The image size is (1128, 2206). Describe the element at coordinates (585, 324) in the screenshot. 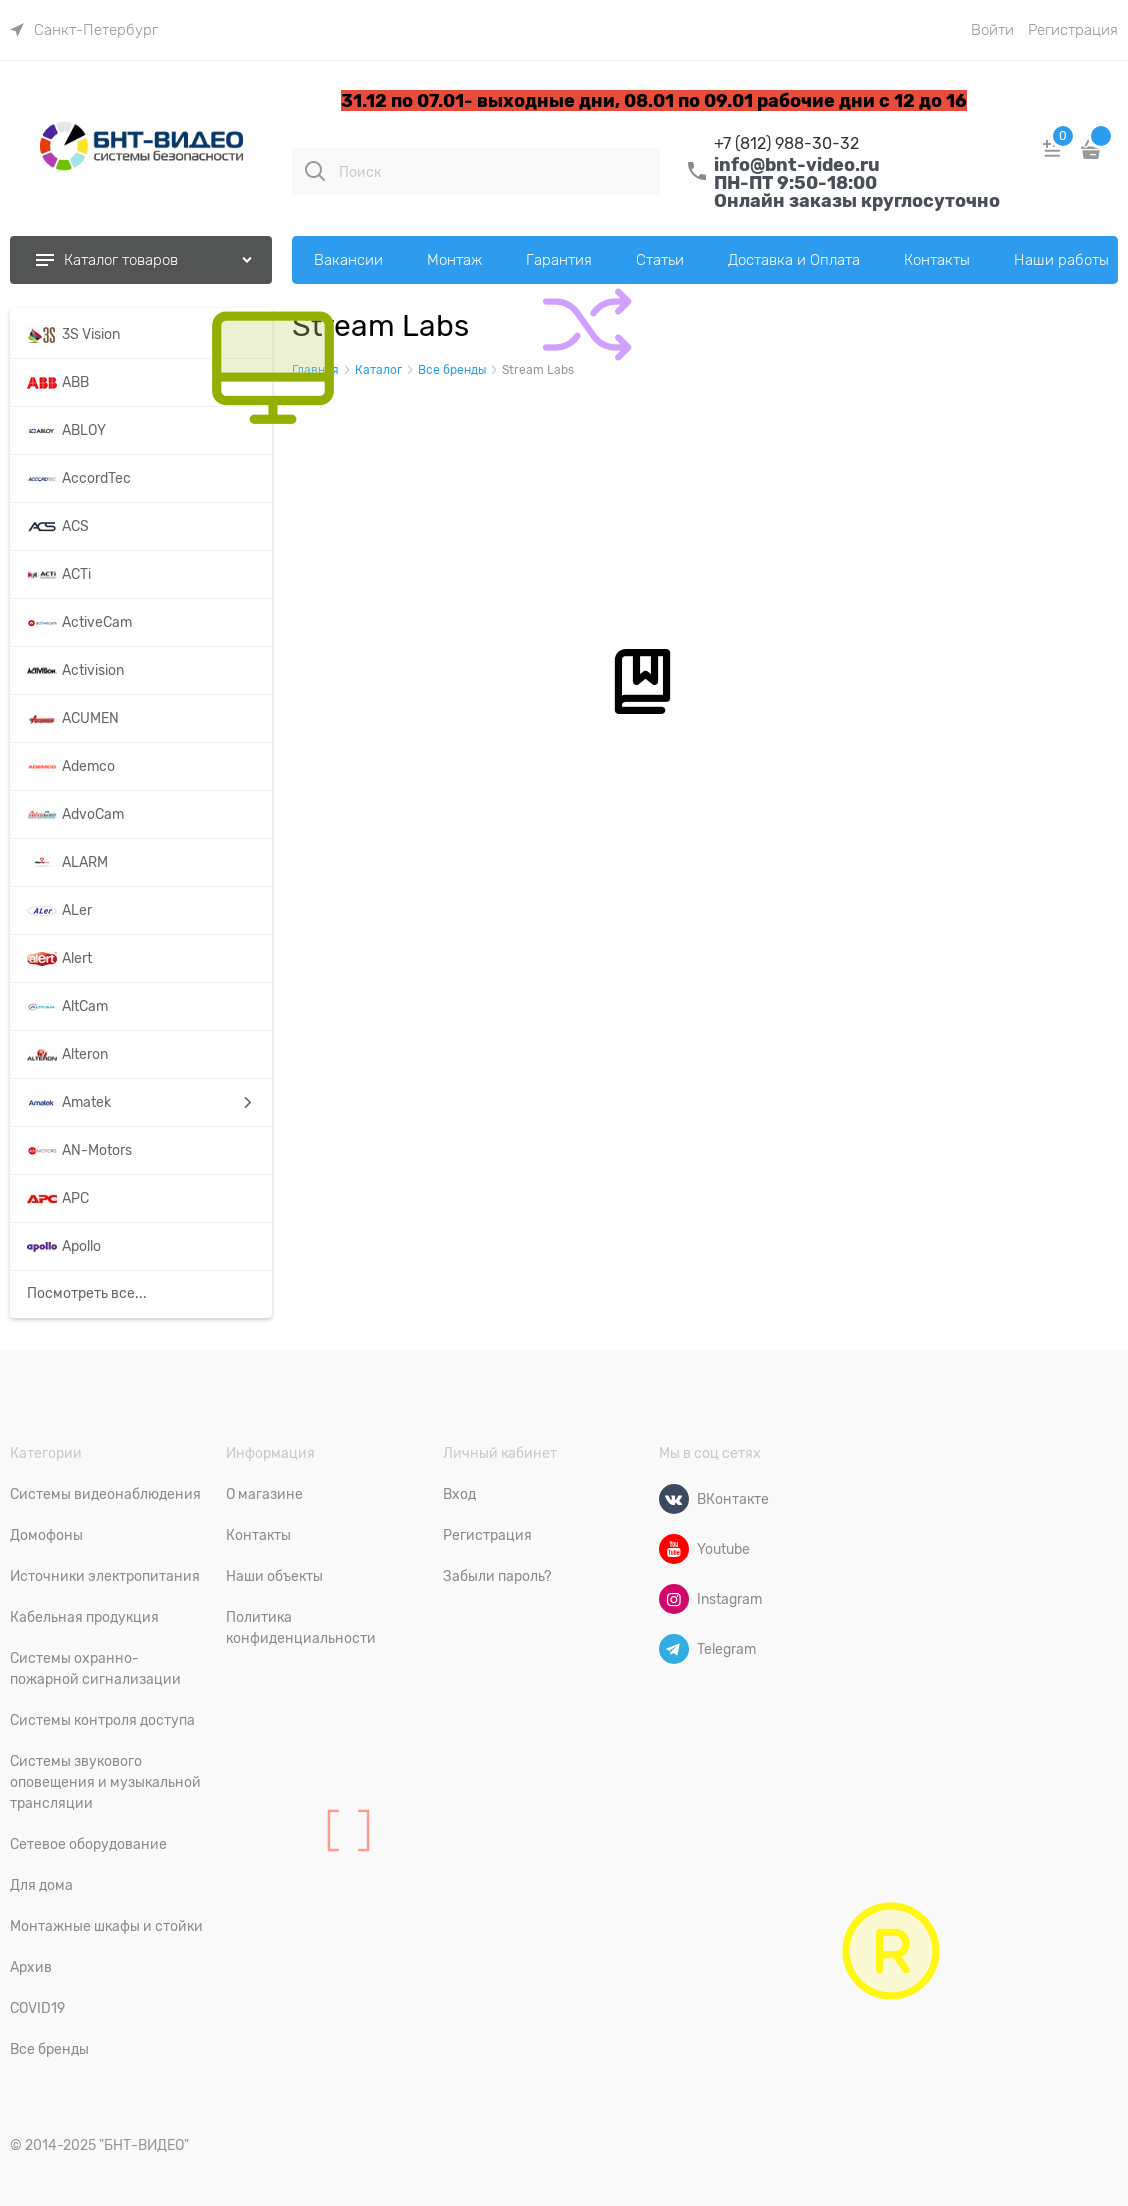

I see `shuffle playlist or queue` at that location.